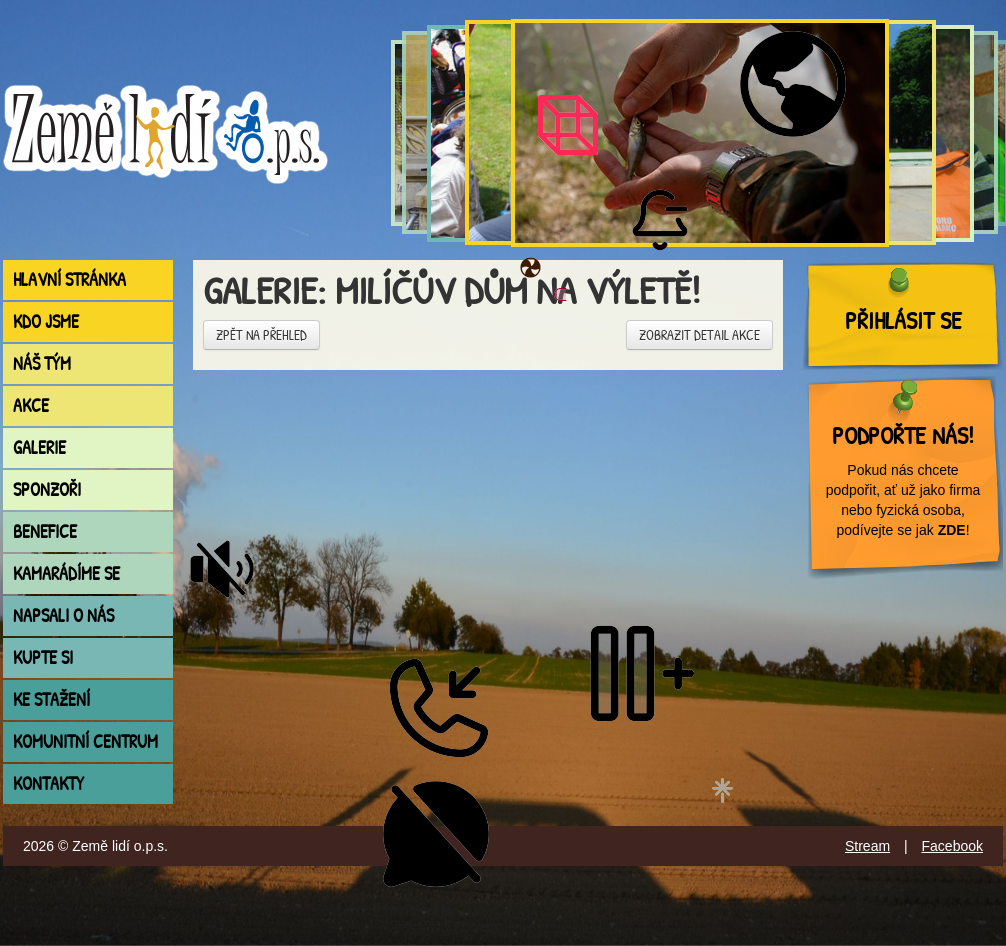  I want to click on indicates a proper subset relationship in mathematical notation, so click(560, 294).